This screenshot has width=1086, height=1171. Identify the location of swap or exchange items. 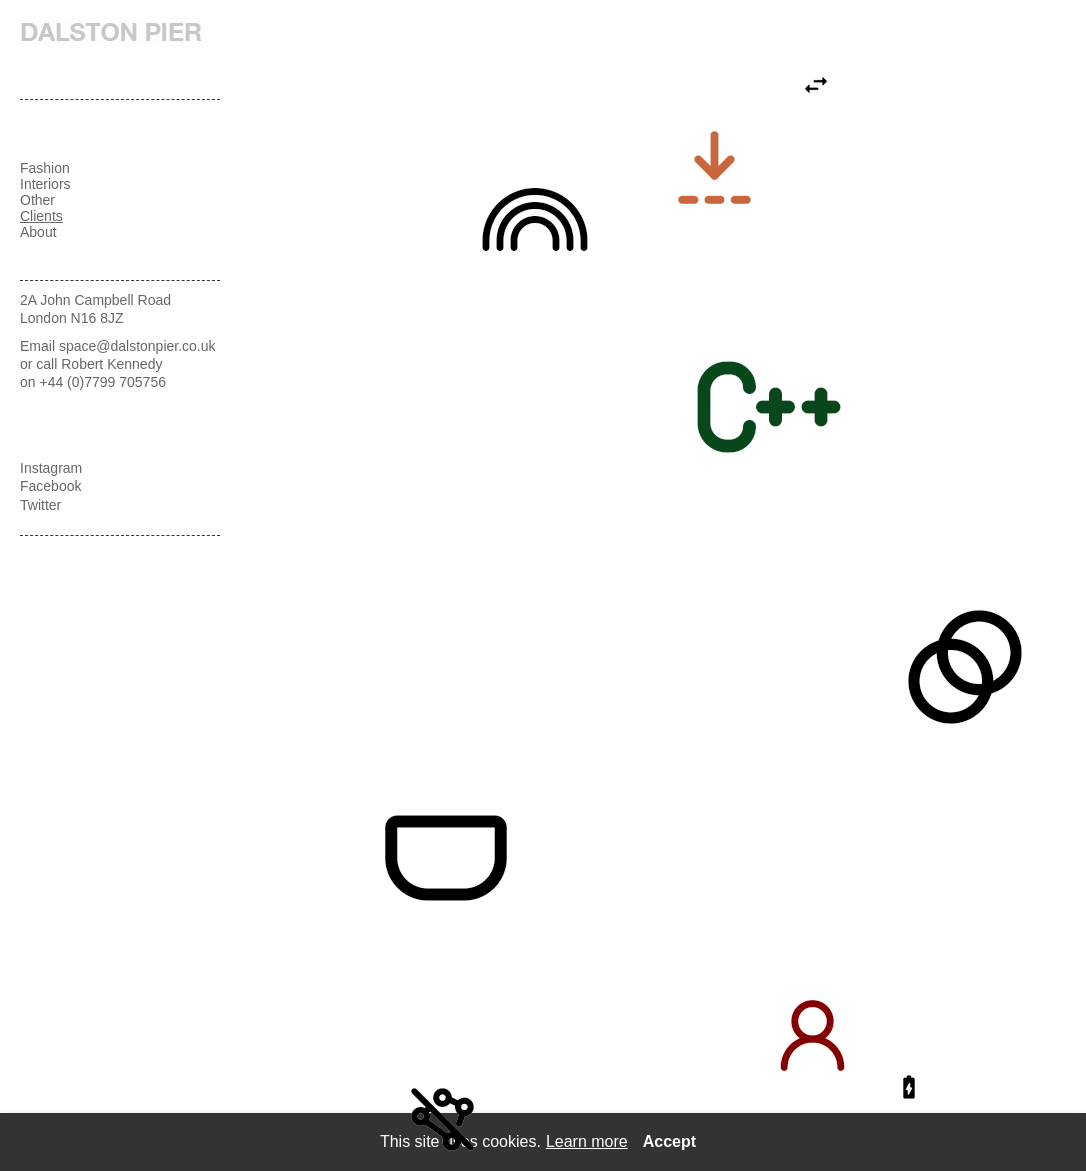
(816, 85).